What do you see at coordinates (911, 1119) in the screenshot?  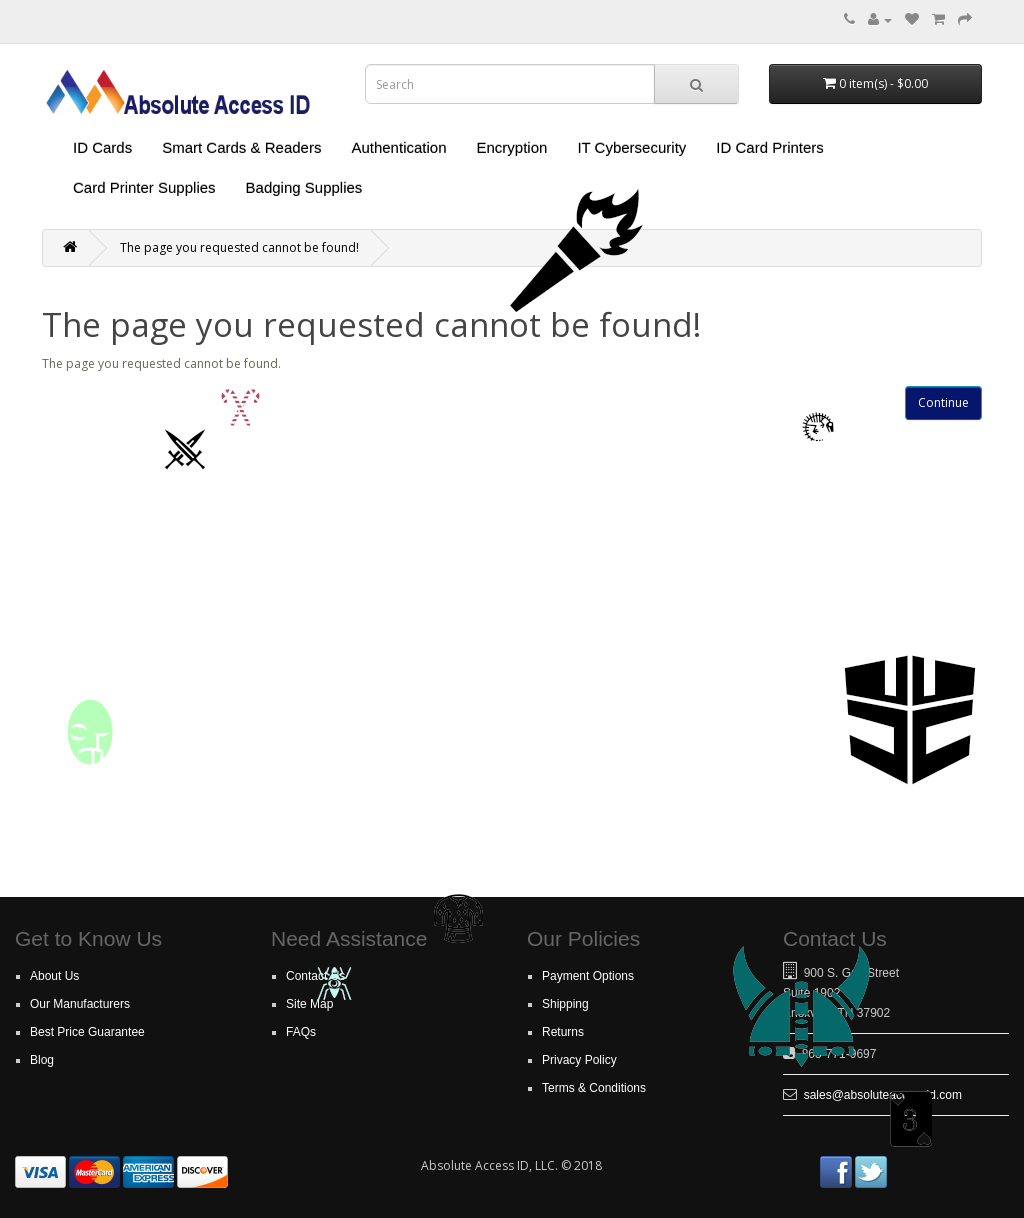 I see `play the three of hearts card` at bounding box center [911, 1119].